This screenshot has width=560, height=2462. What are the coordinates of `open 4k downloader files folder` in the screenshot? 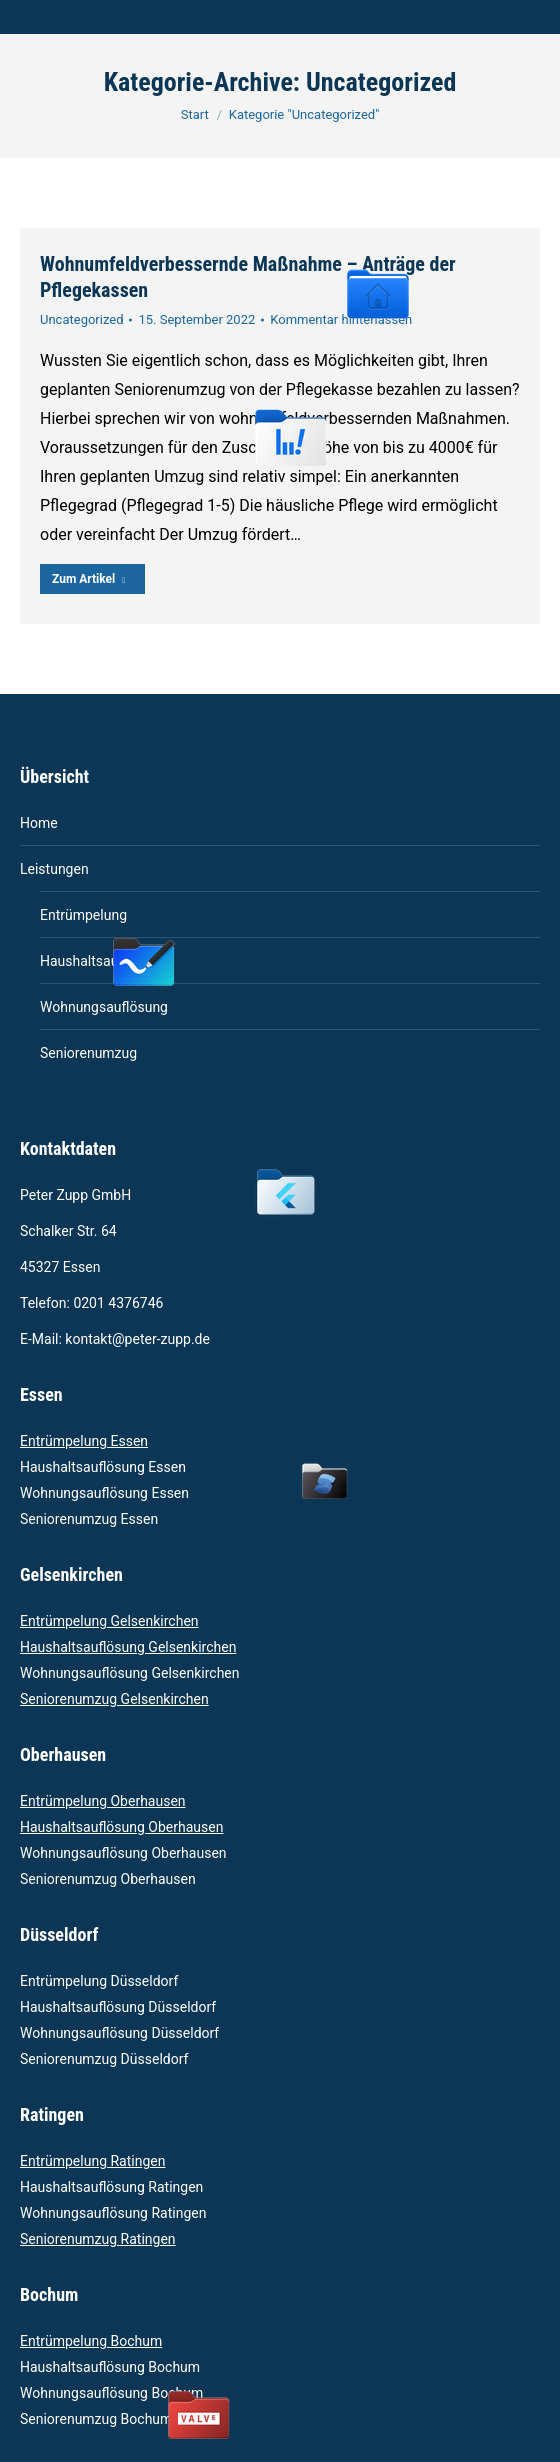 It's located at (290, 439).